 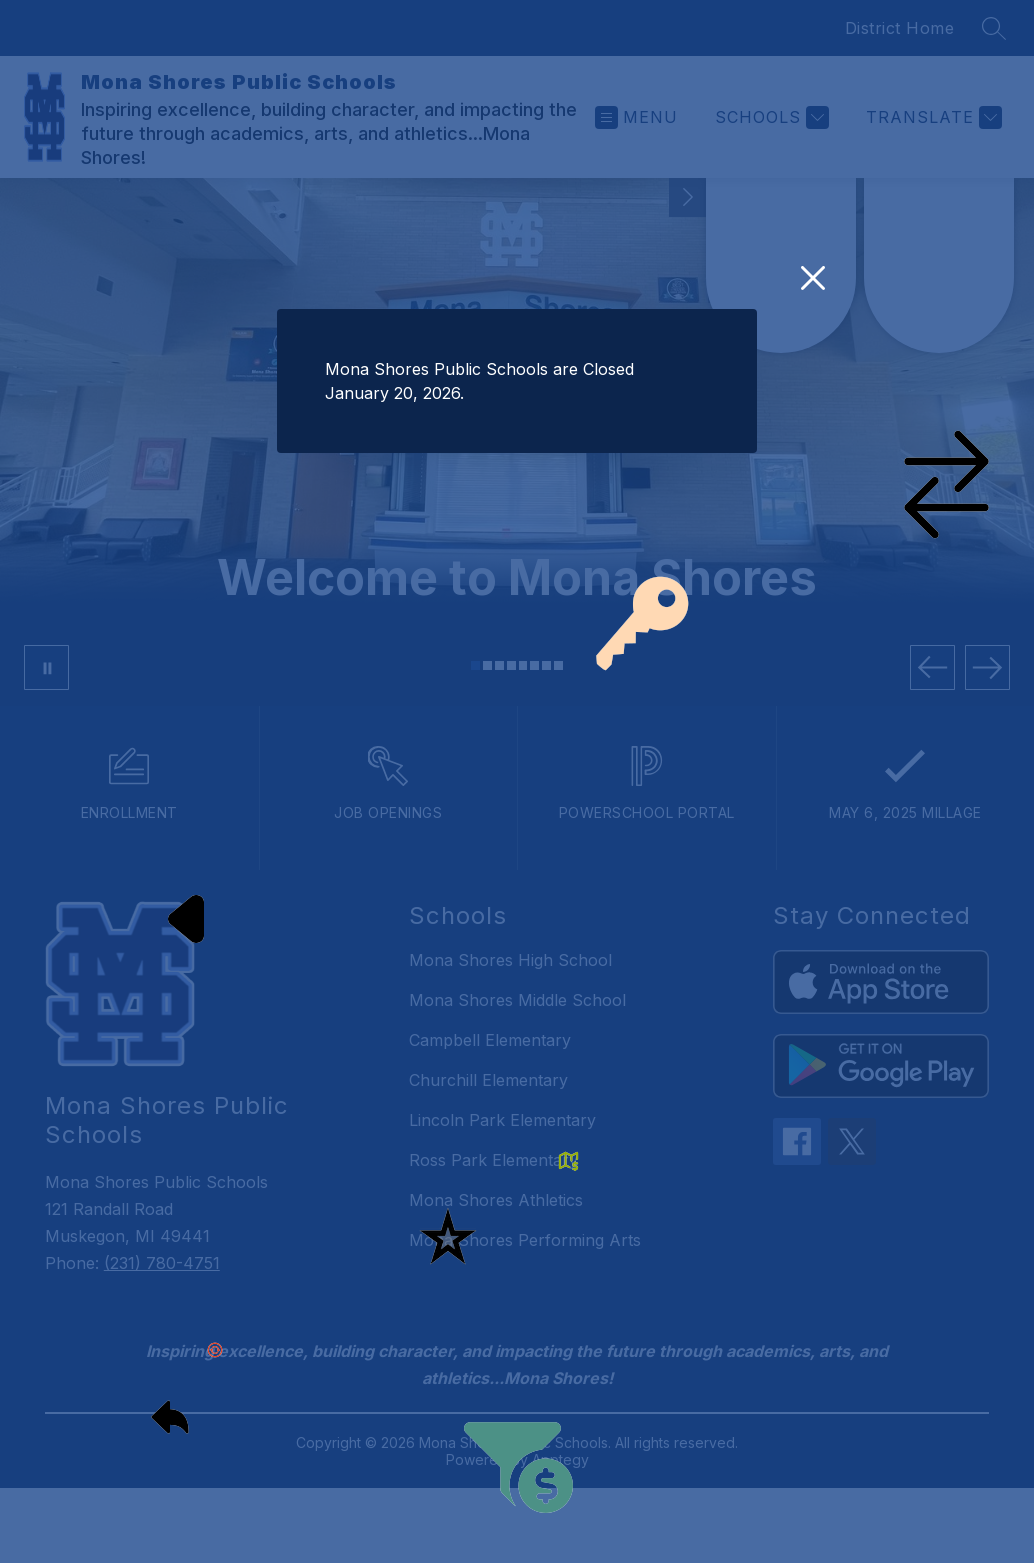 What do you see at coordinates (190, 919) in the screenshot?
I see `go back to the previous screen` at bounding box center [190, 919].